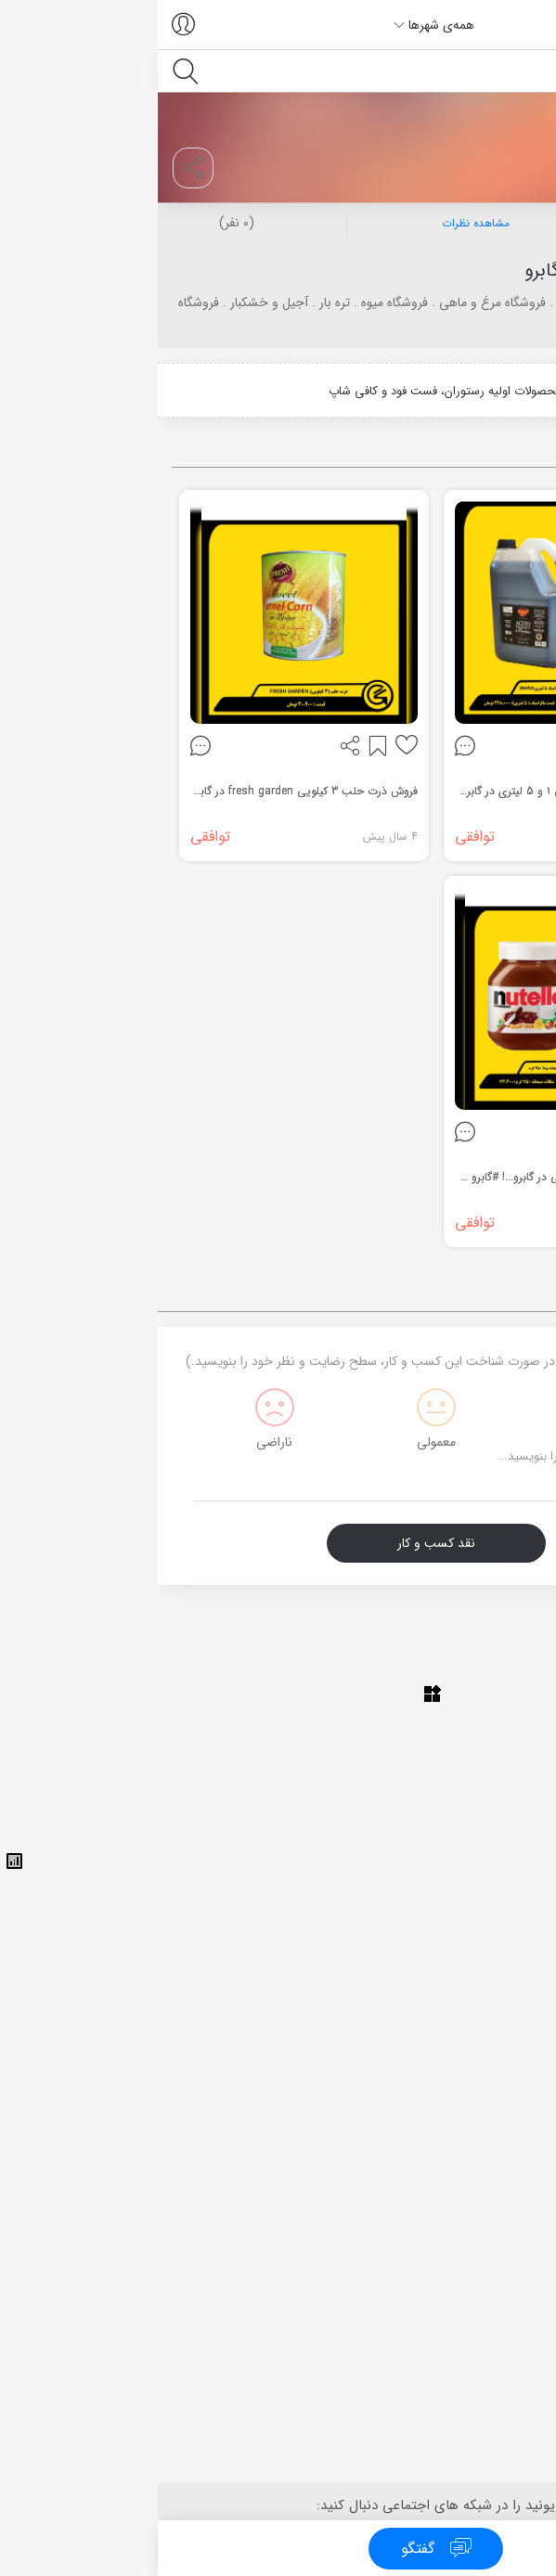 The width and height of the screenshot is (556, 2576). Describe the element at coordinates (14, 1861) in the screenshot. I see `view analytics and statistics` at that location.